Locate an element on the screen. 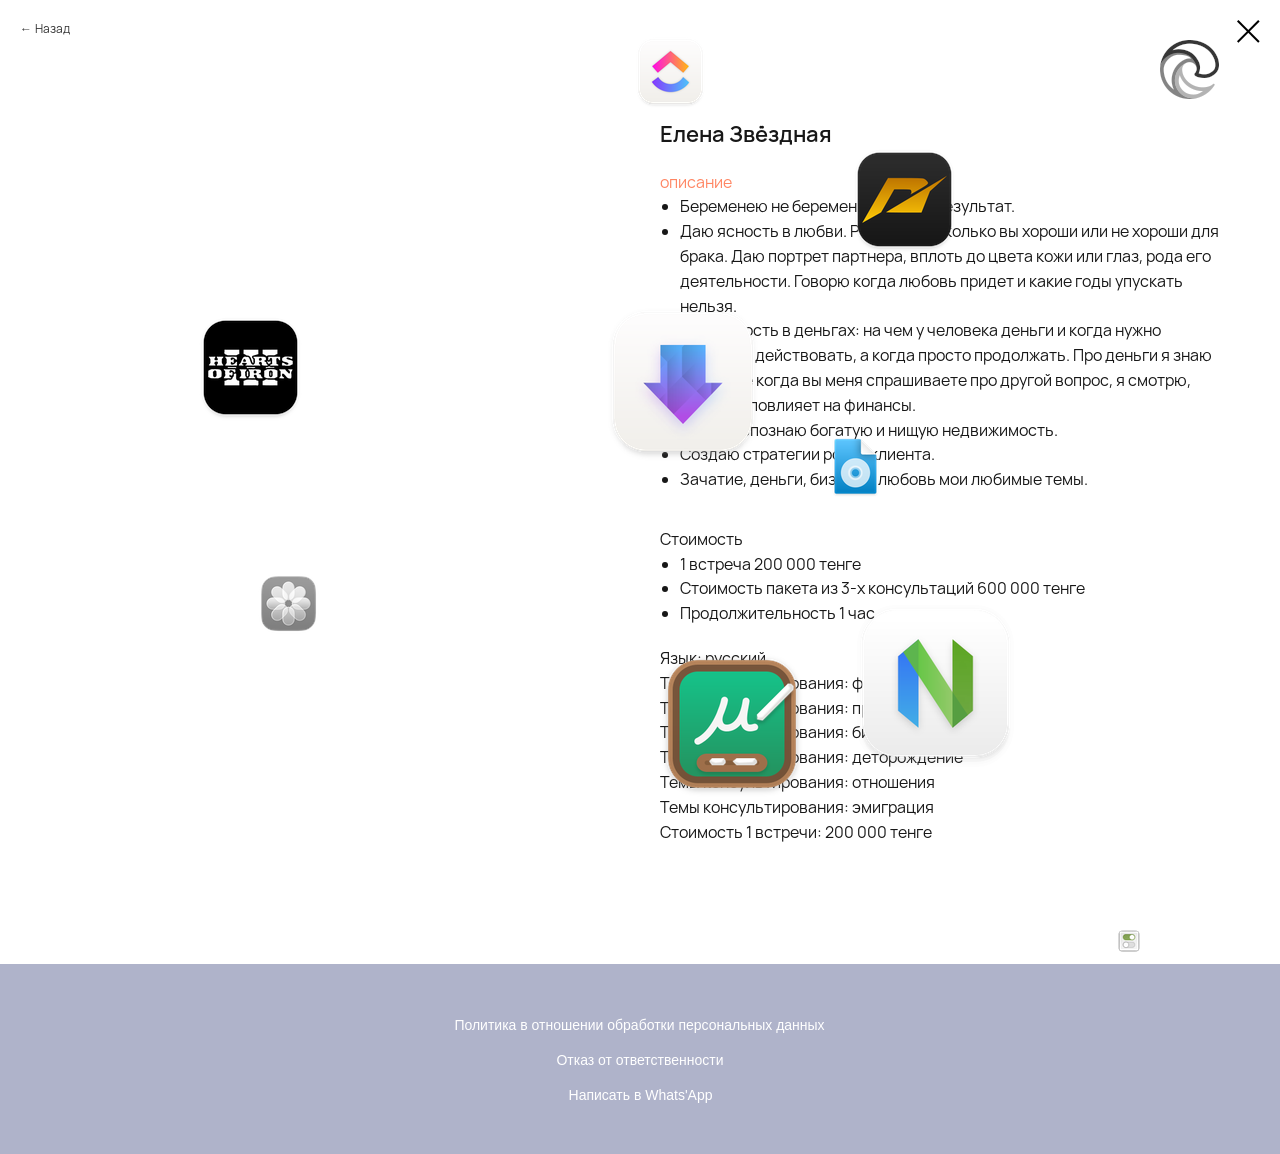 The image size is (1280, 1154). open tex-match app for handwriting or symbol recognition is located at coordinates (732, 724).